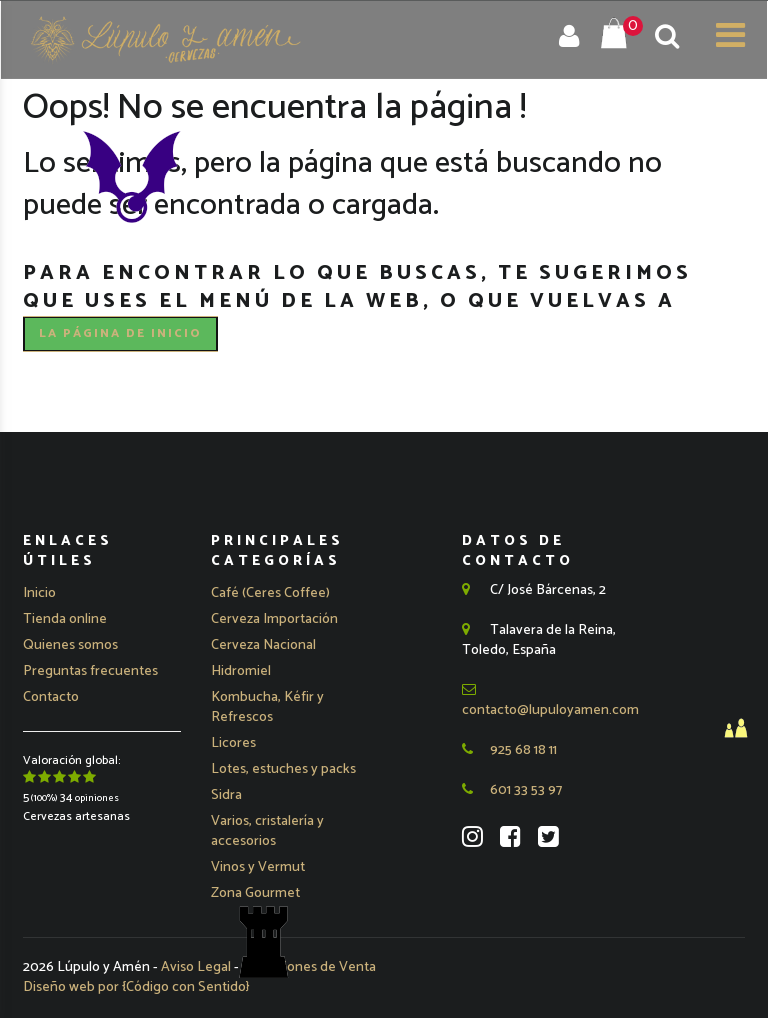  I want to click on view castle or fortress location, so click(264, 942).